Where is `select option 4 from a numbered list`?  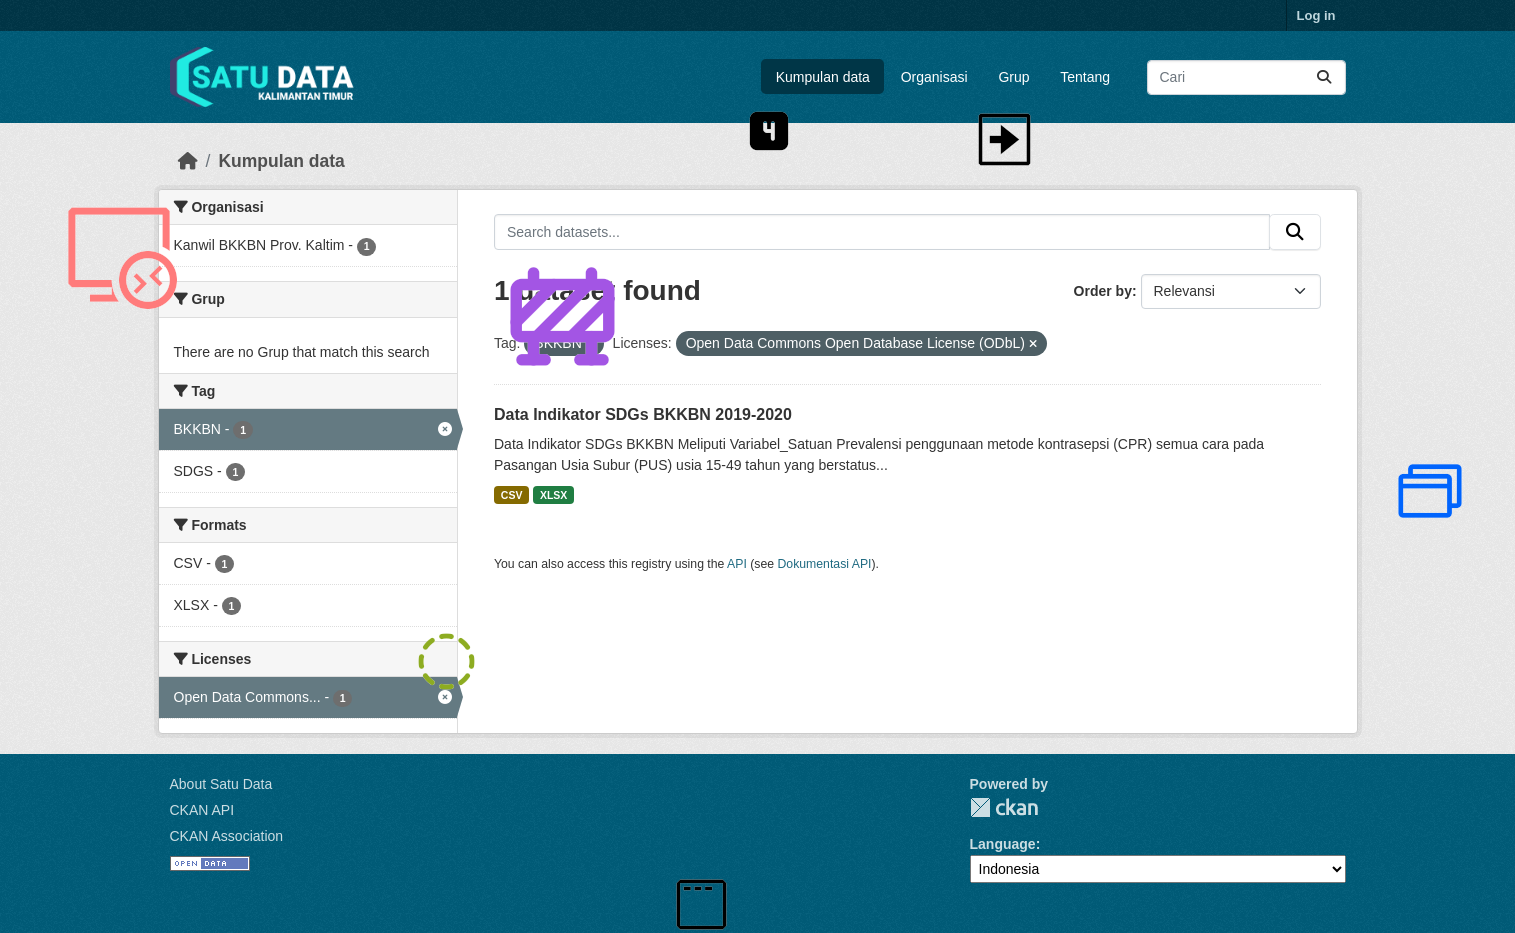 select option 4 from a numbered list is located at coordinates (769, 131).